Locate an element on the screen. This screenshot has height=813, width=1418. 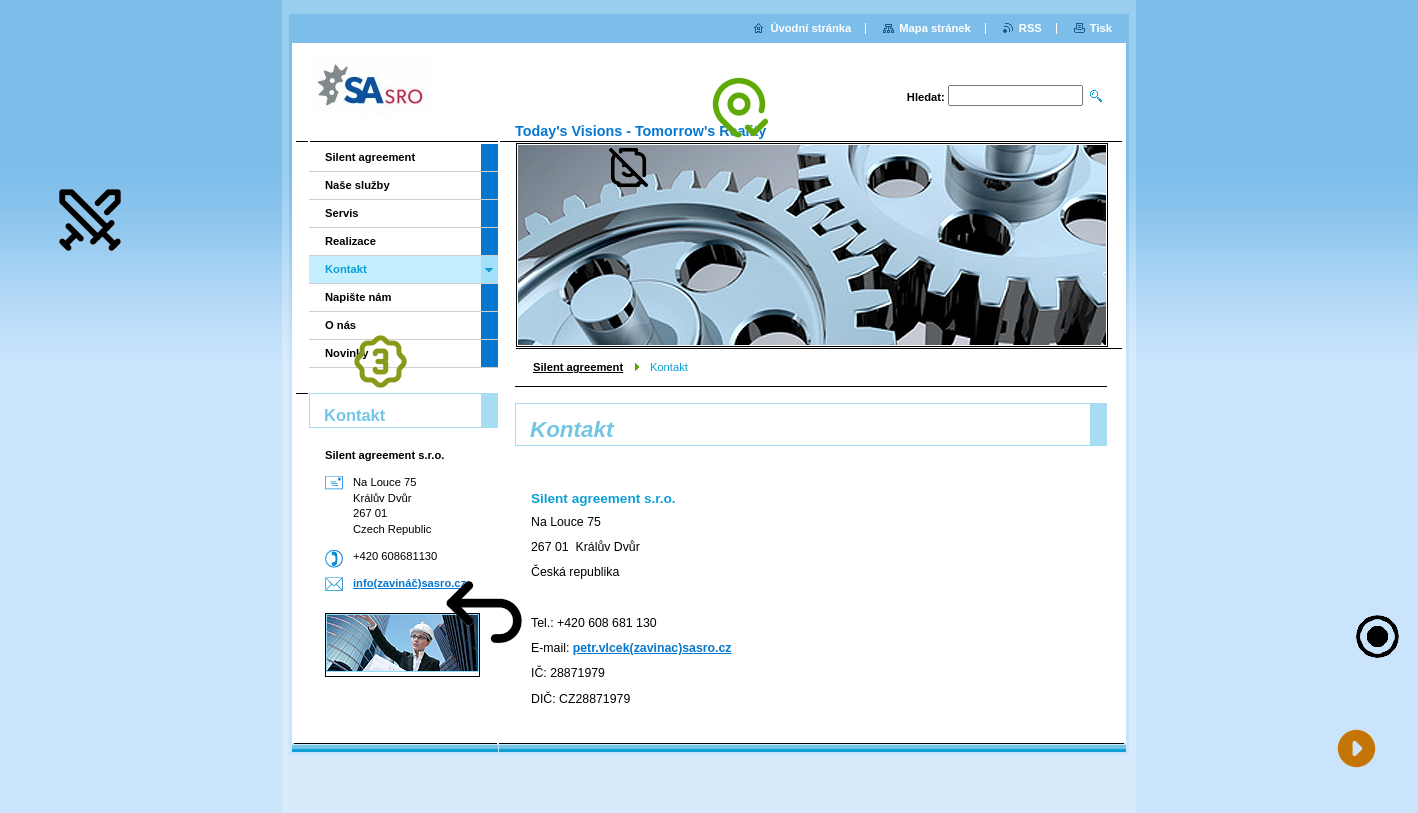
disable or disconnect building blocks integration is located at coordinates (628, 167).